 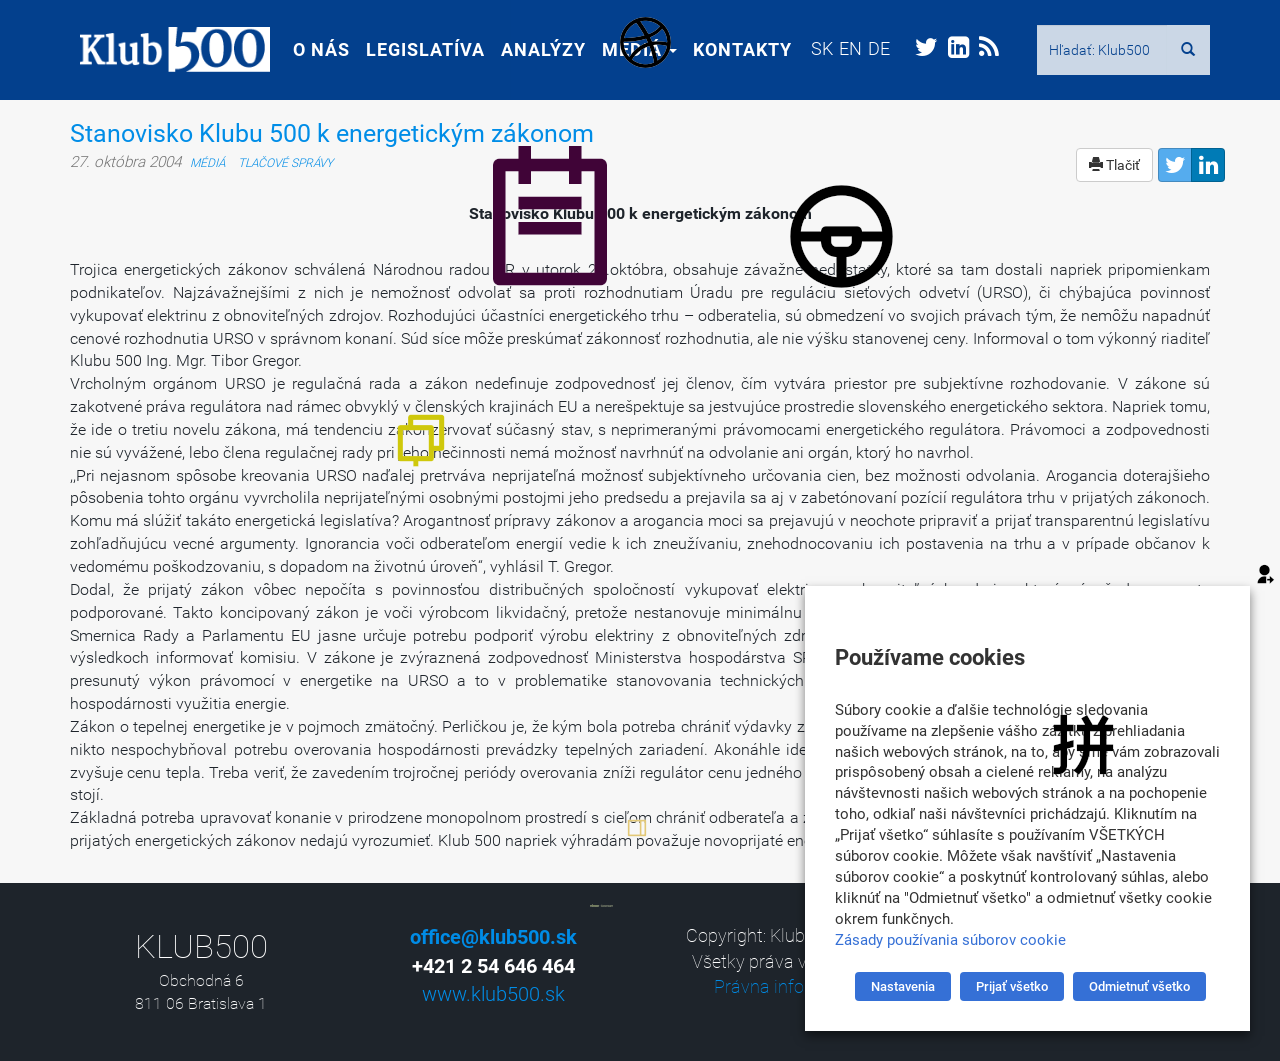 I want to click on access driving or navigation mode, so click(x=841, y=236).